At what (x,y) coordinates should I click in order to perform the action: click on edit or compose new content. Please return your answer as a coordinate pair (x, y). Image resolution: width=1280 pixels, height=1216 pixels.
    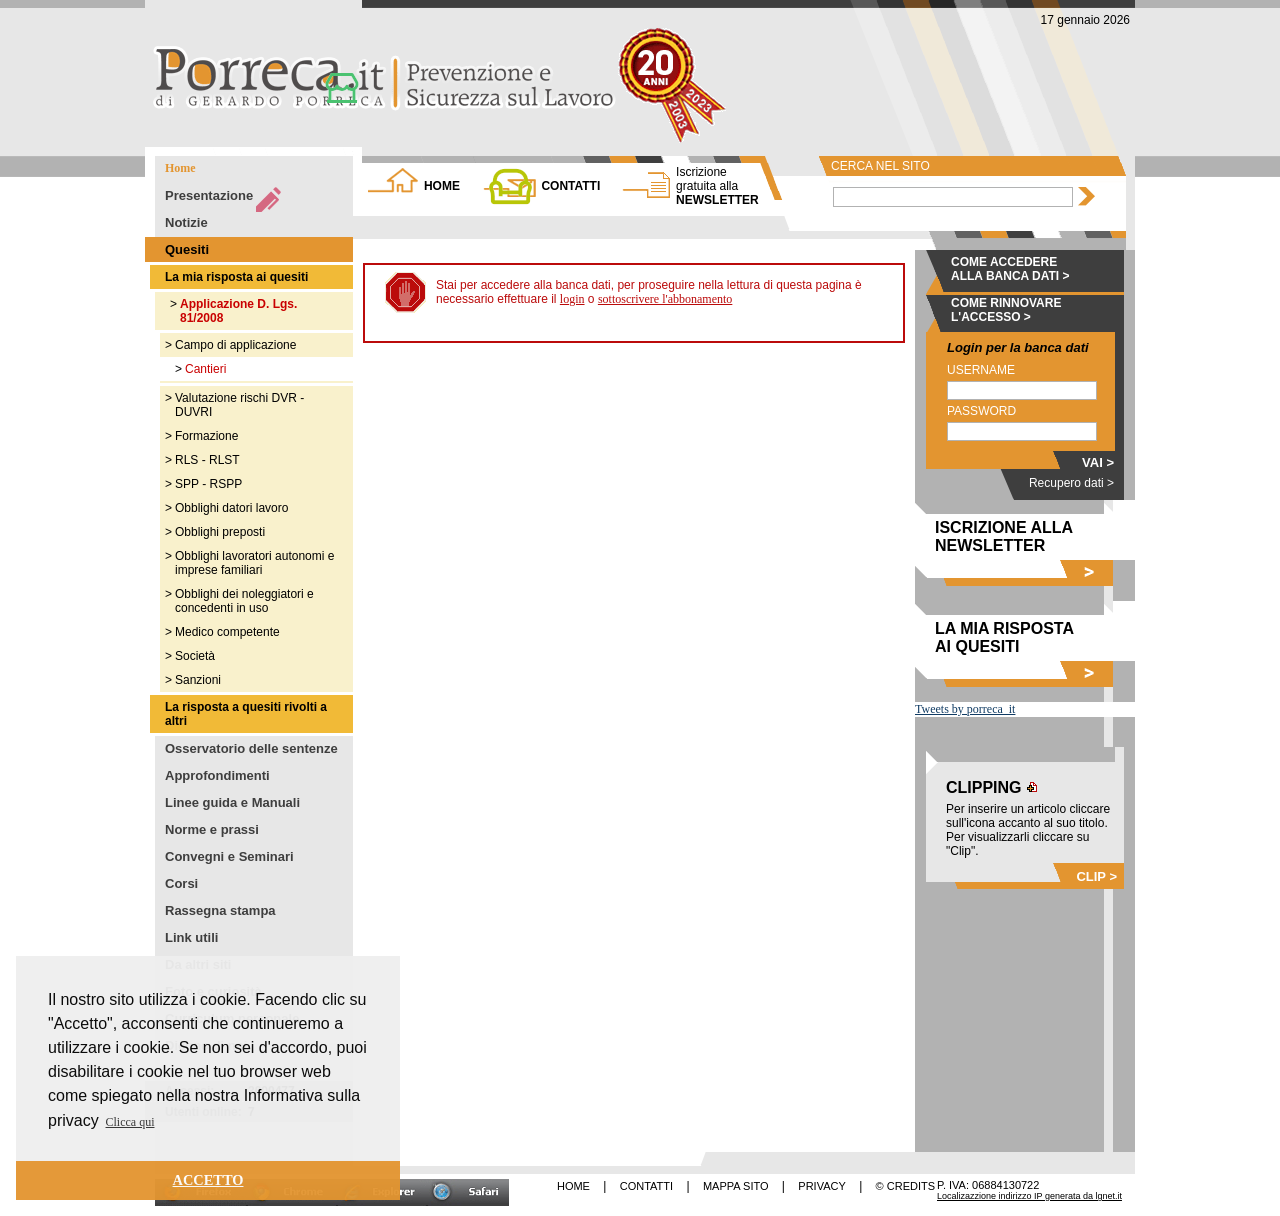
    Looking at the image, I should click on (268, 200).